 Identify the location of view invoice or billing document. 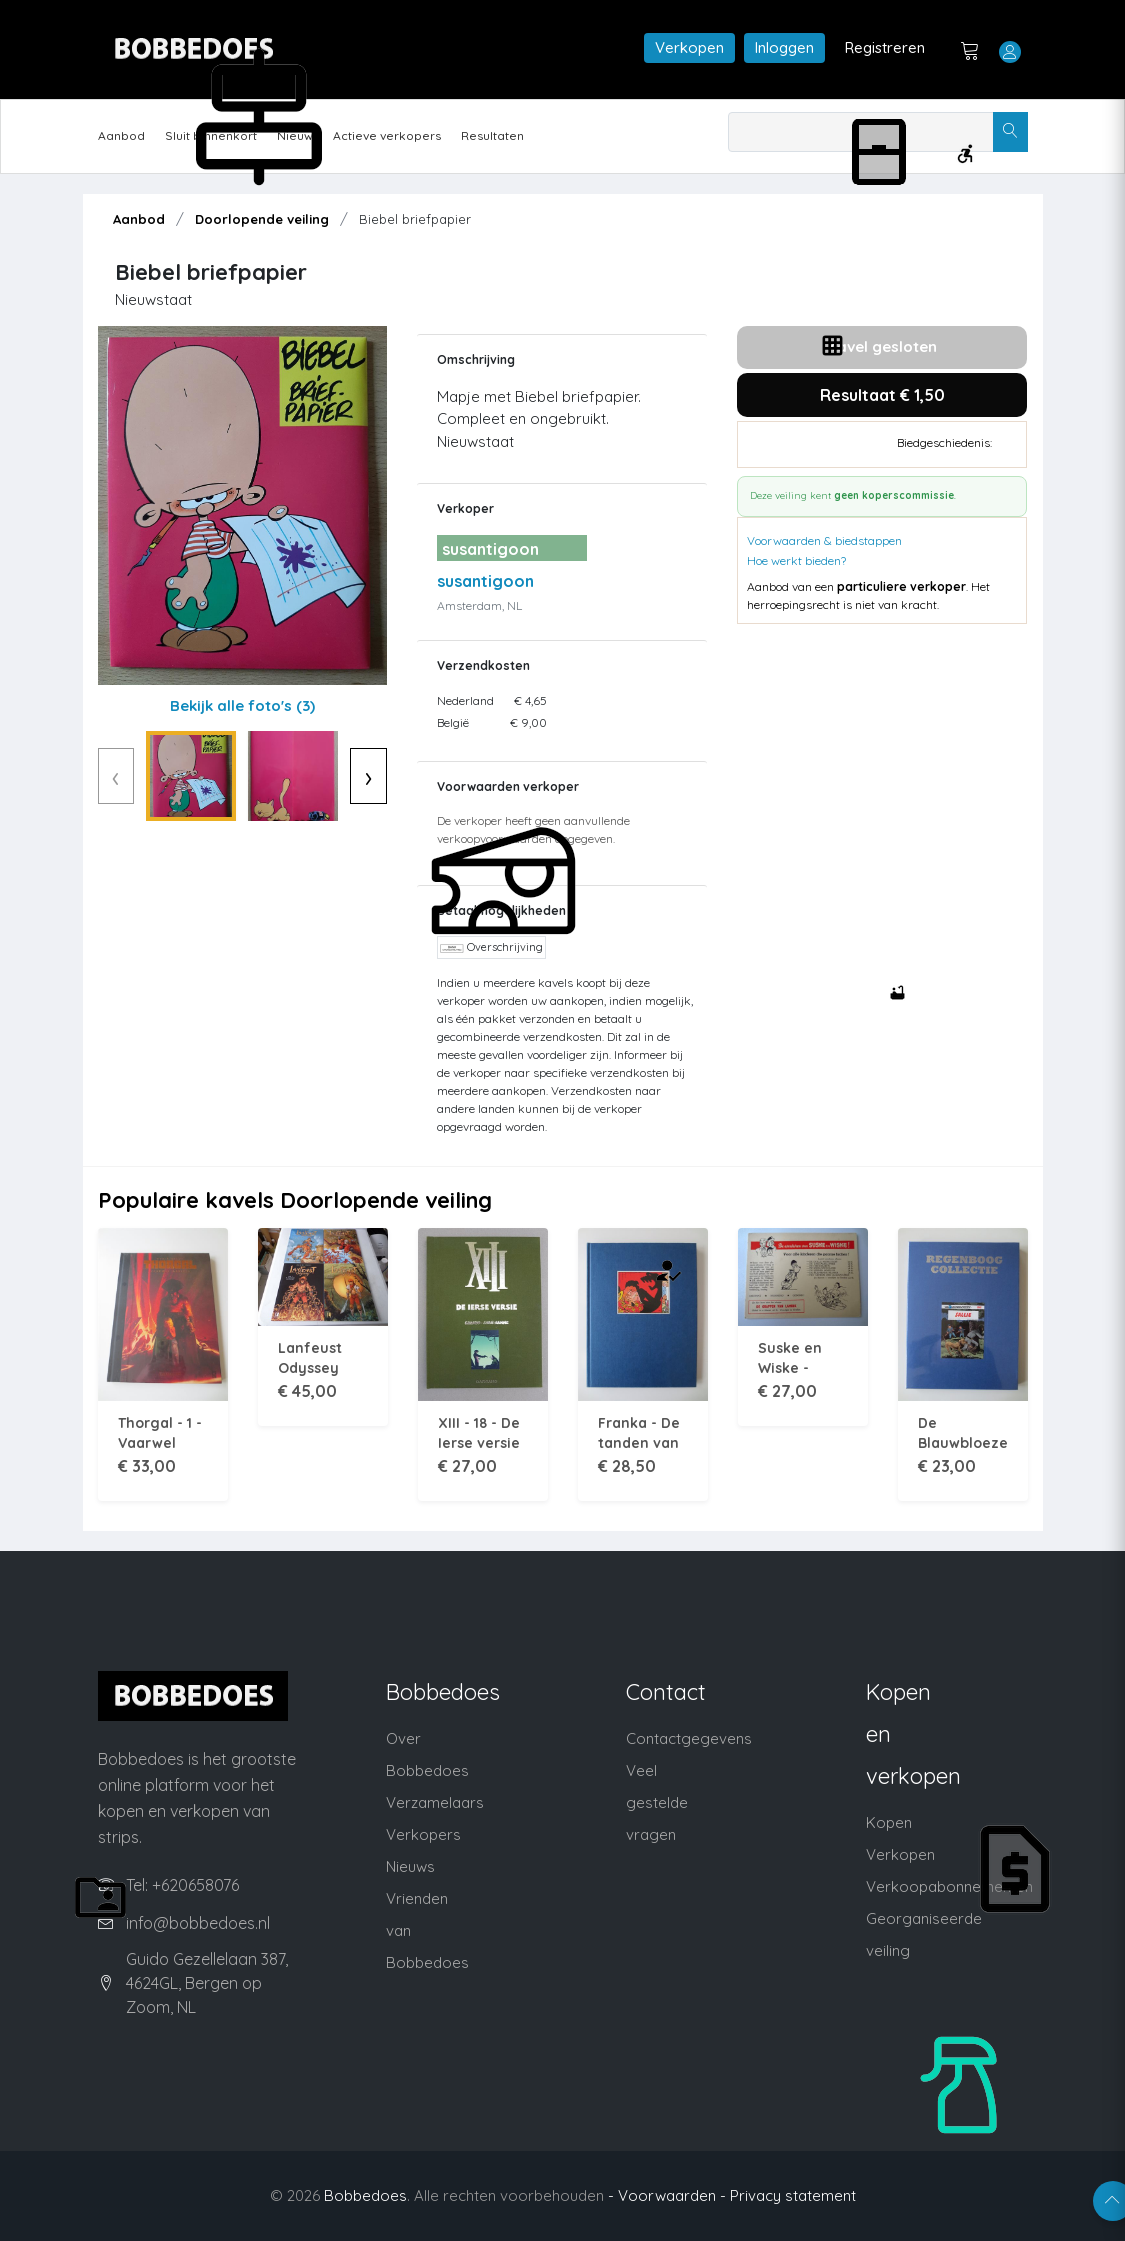
(1015, 1869).